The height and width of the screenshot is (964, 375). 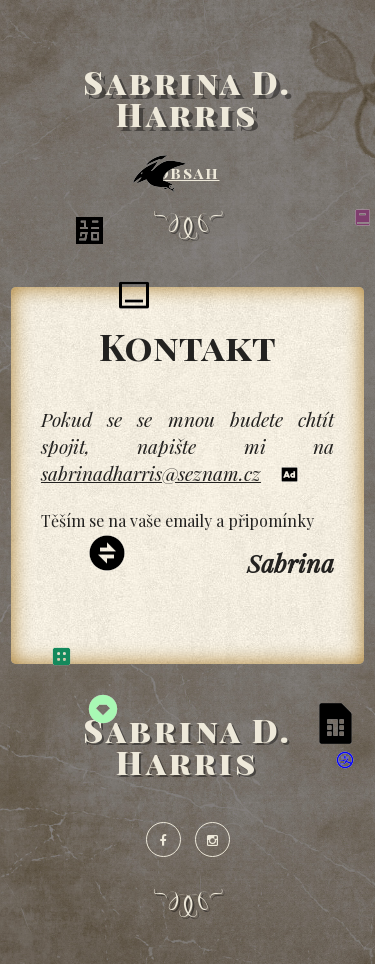 I want to click on visit the UNIQLO Japan website or app, so click(x=89, y=230).